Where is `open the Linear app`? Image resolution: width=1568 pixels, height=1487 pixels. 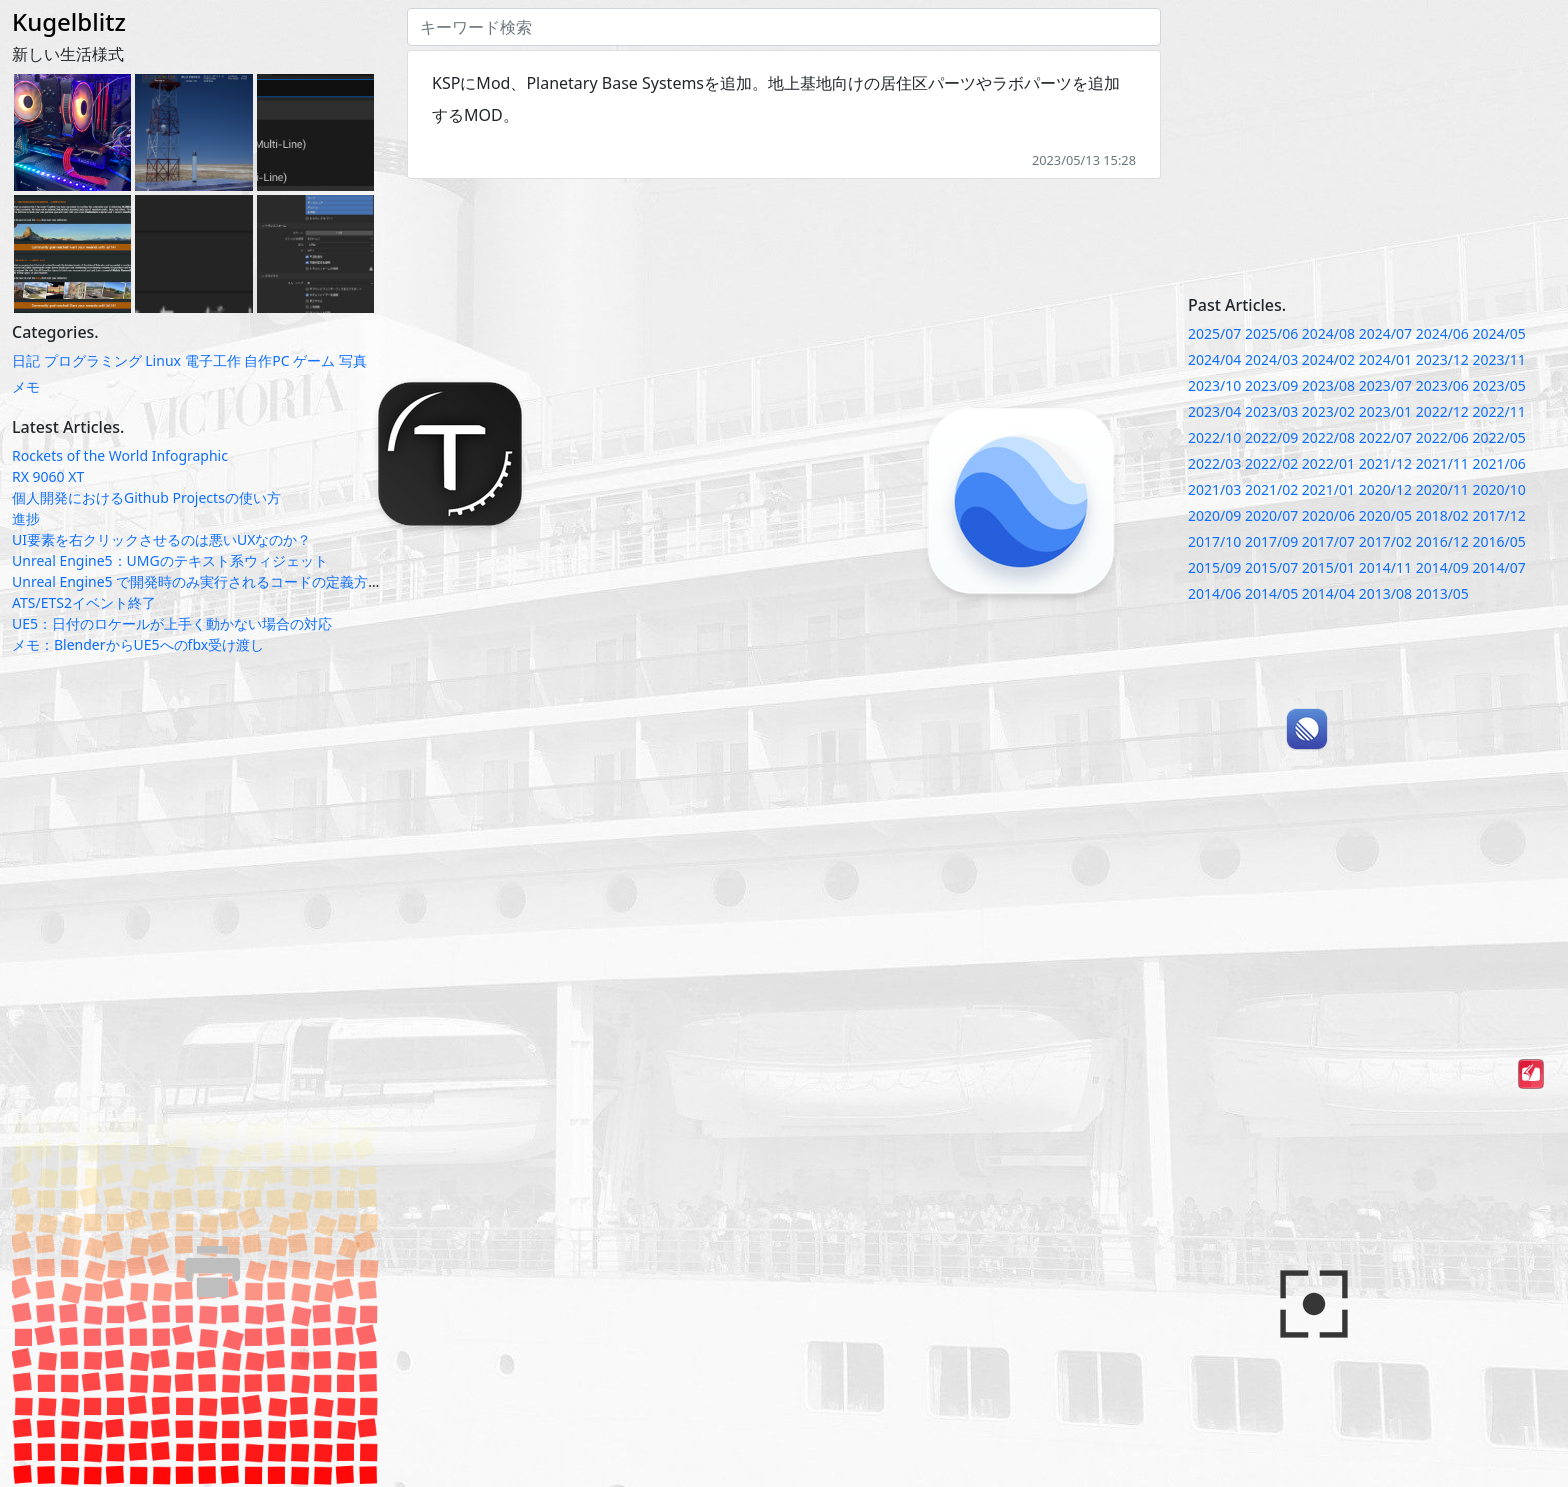 open the Linear app is located at coordinates (1307, 729).